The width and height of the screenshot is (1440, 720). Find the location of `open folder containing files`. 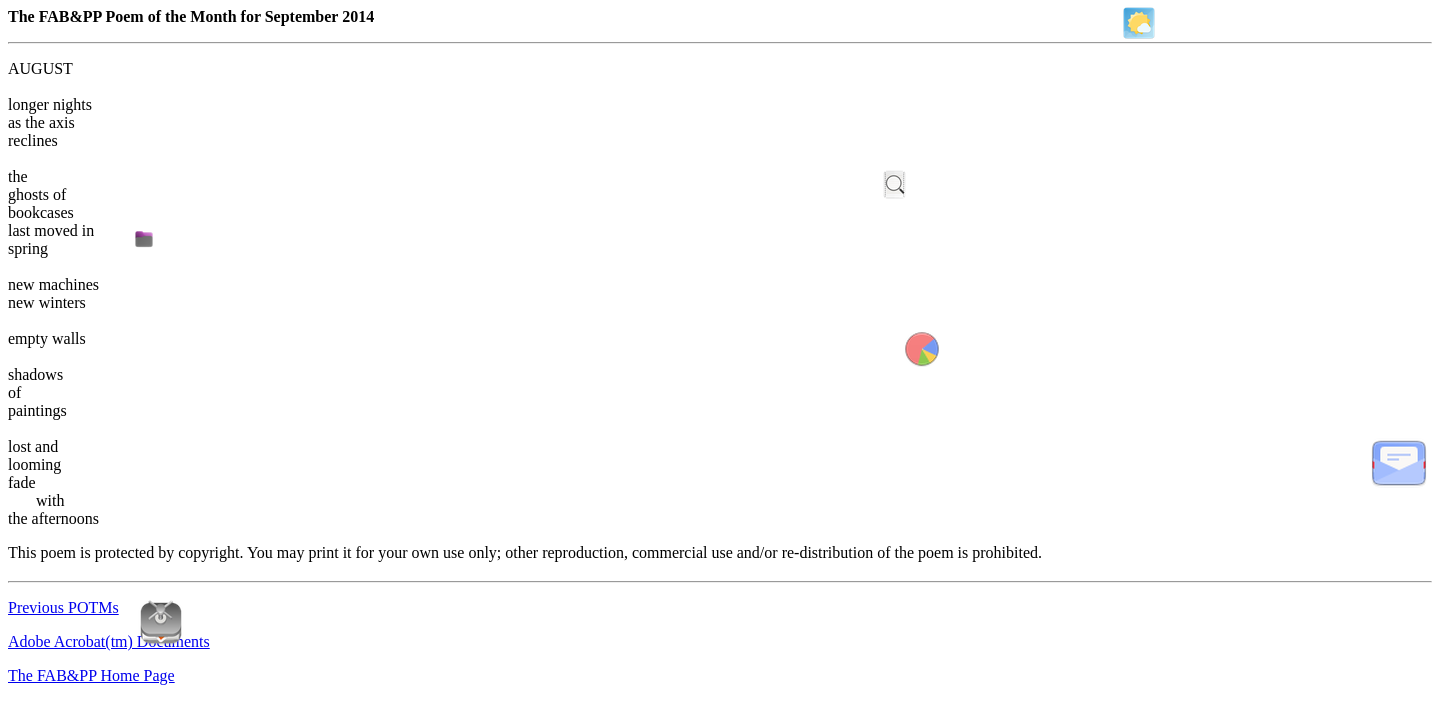

open folder containing files is located at coordinates (144, 239).